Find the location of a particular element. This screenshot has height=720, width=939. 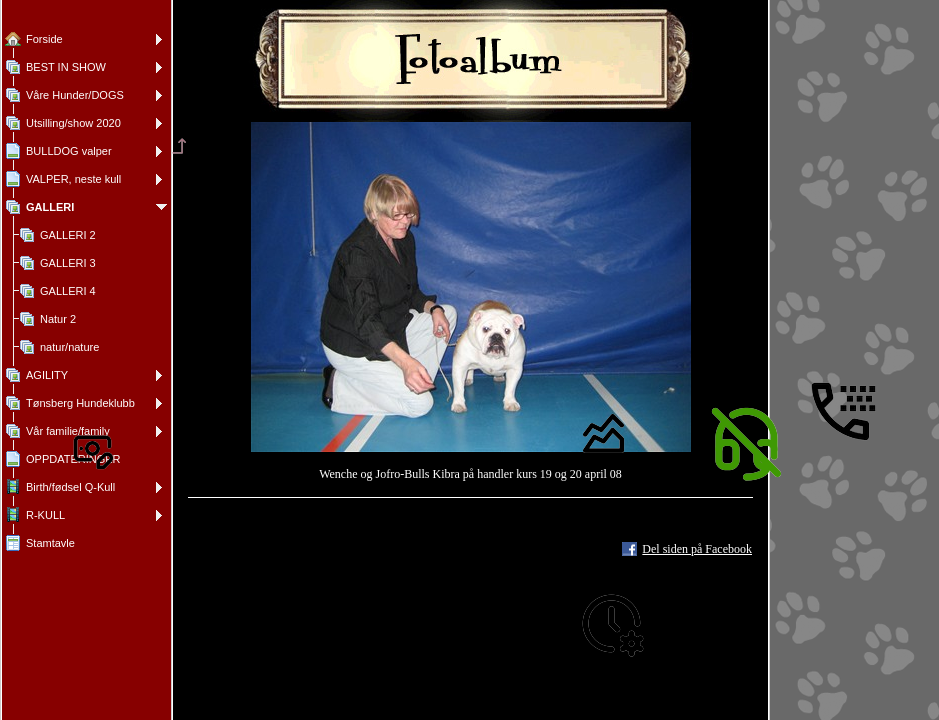

view area chart with trend line overlay is located at coordinates (603, 434).